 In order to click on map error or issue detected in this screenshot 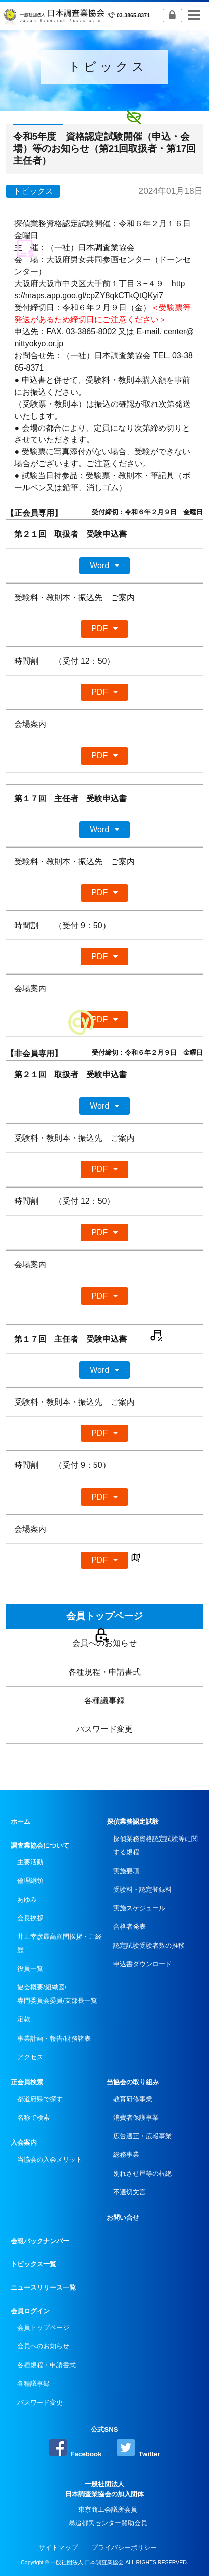, I will do `click(136, 1557)`.